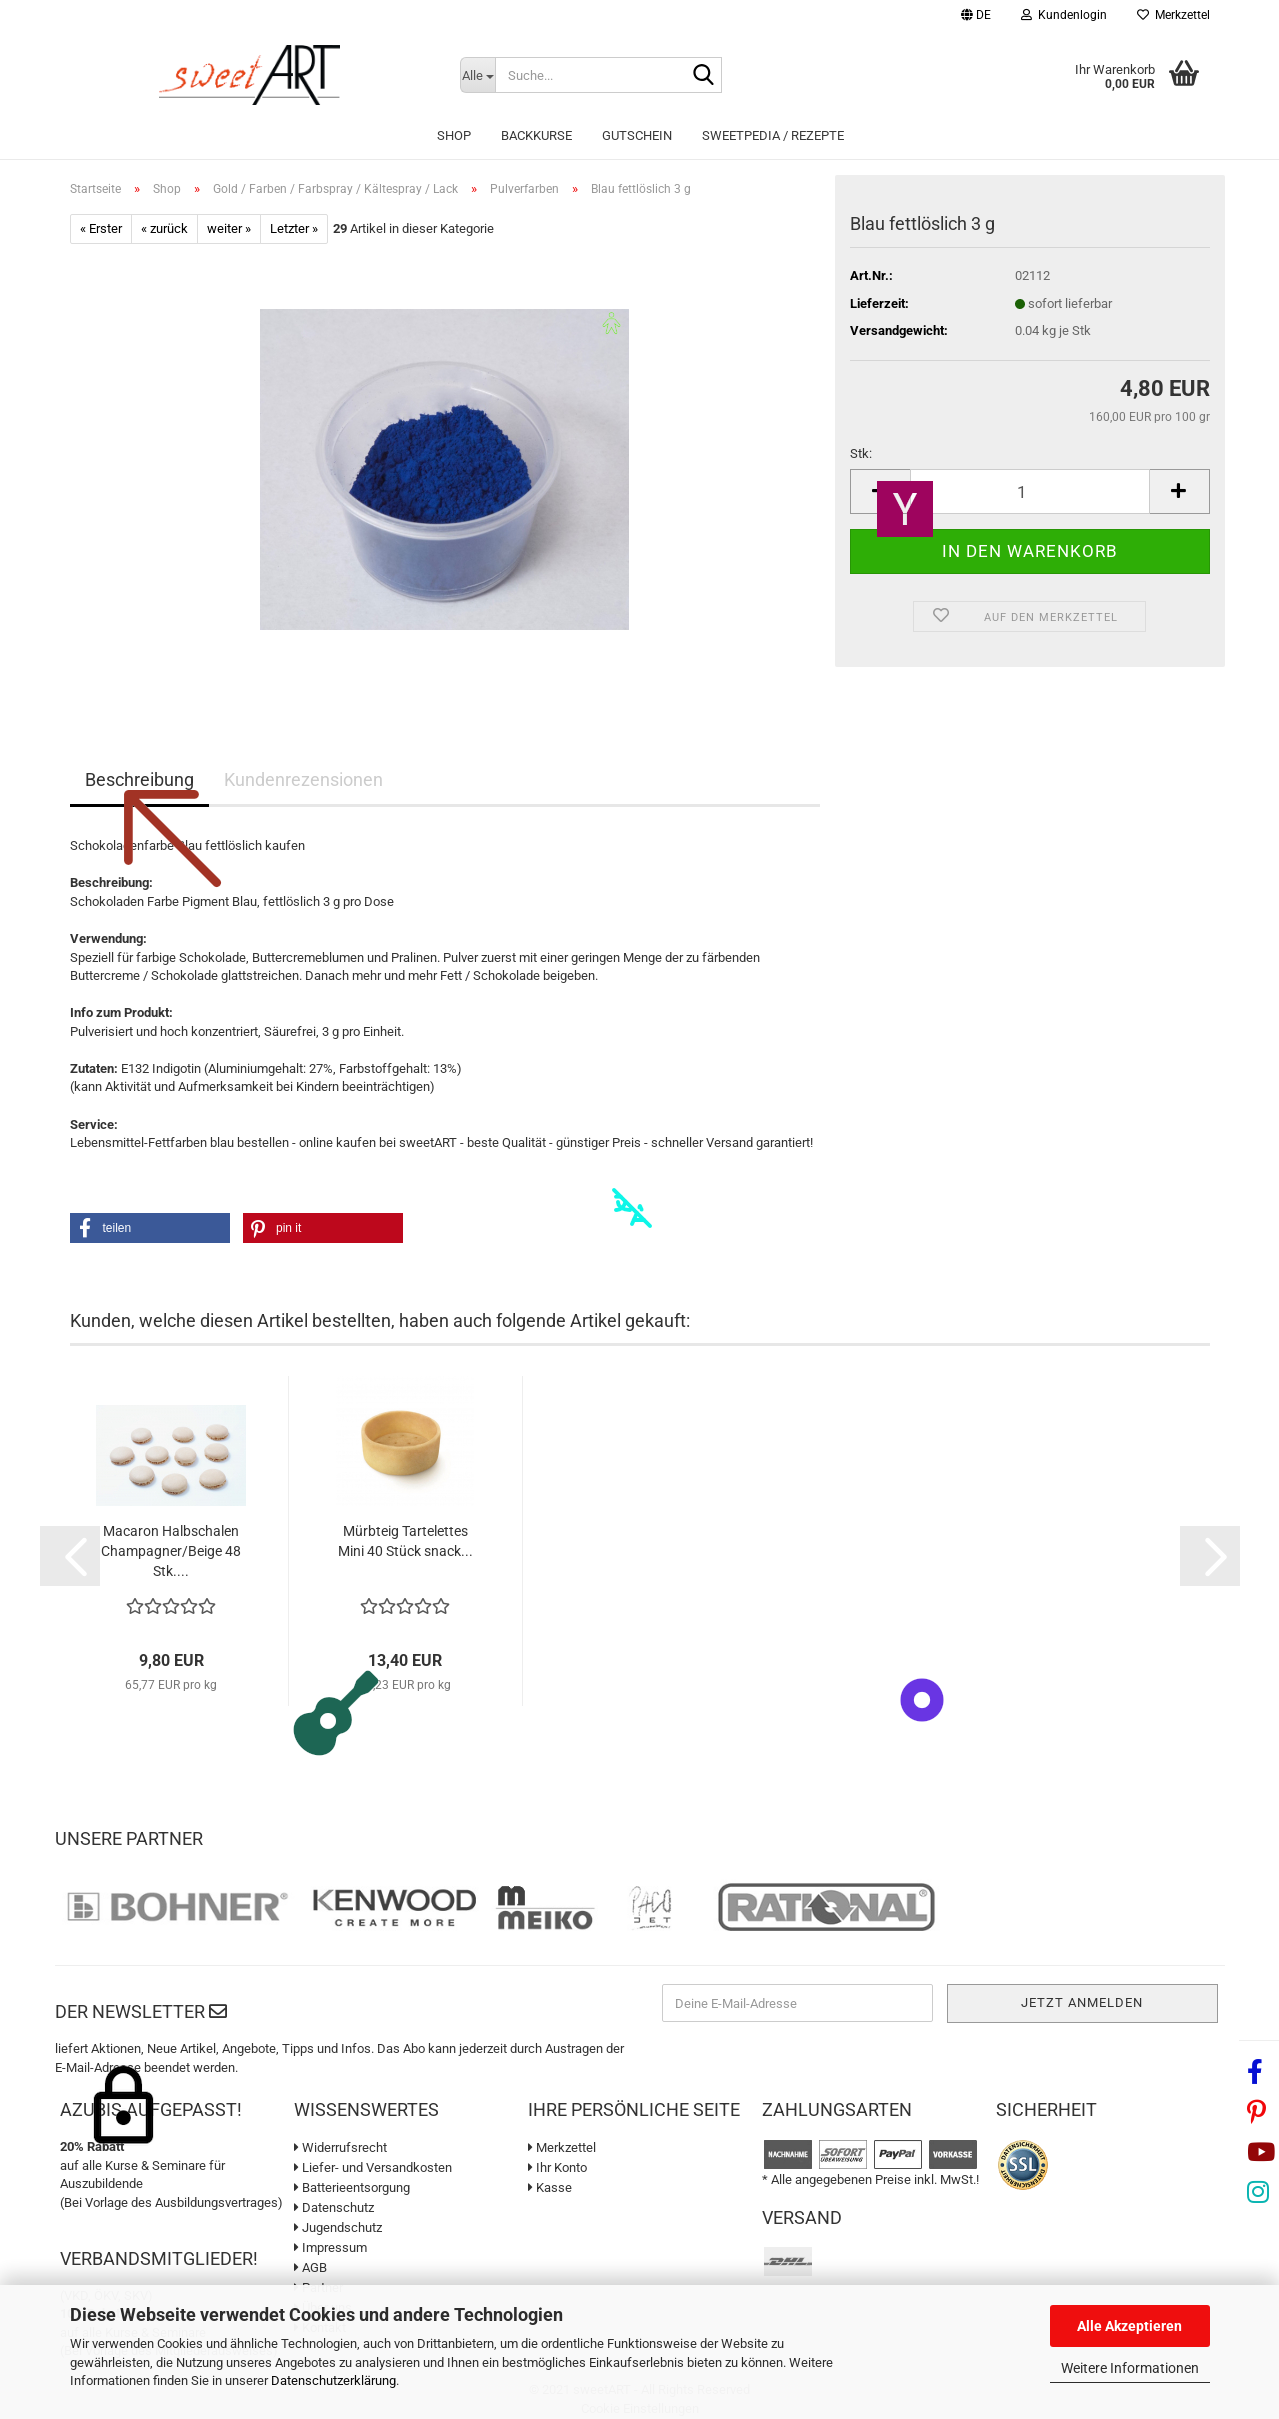 The height and width of the screenshot is (2419, 1279). I want to click on navigate back to previous screen, so click(172, 838).